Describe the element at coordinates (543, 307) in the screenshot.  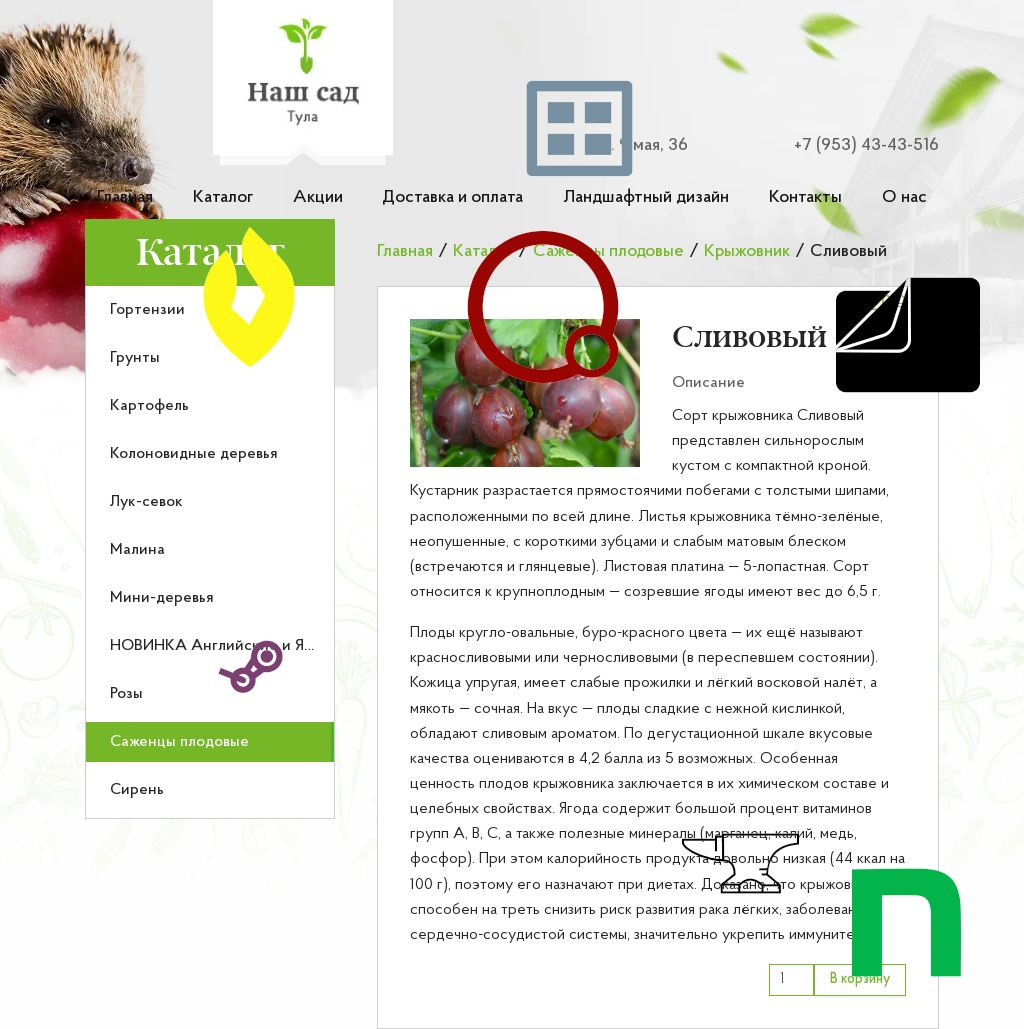
I see `oxygen brand logo` at that location.